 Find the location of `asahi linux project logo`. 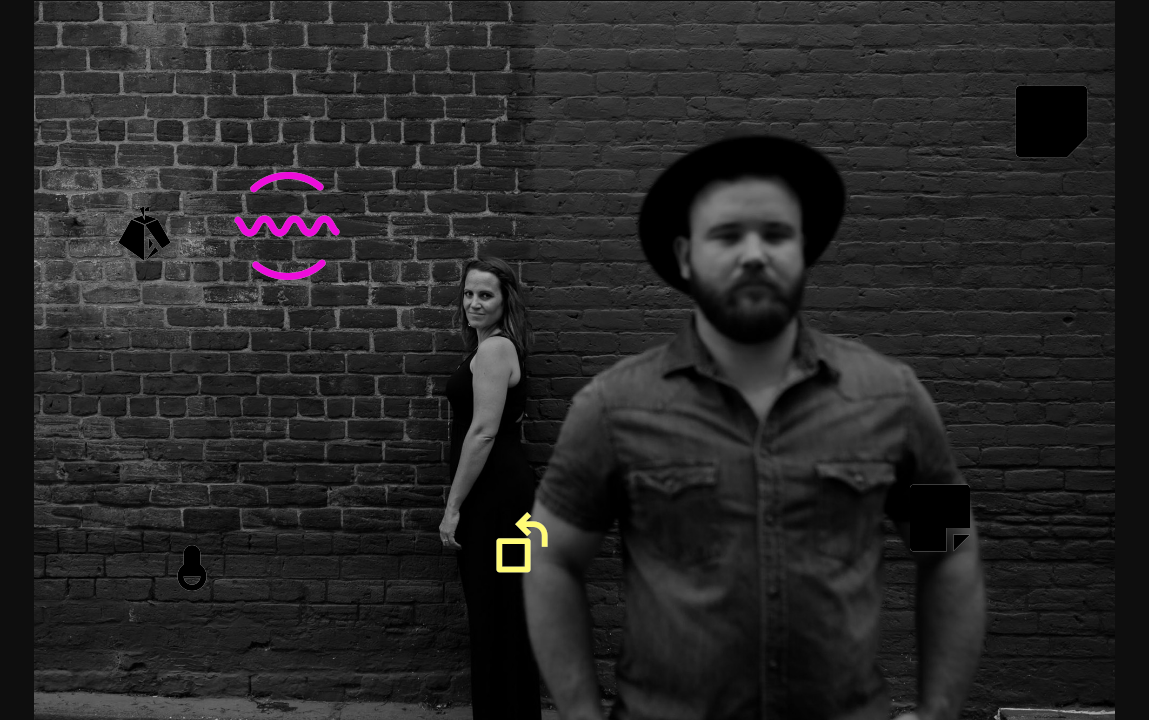

asahi linux project logo is located at coordinates (144, 233).